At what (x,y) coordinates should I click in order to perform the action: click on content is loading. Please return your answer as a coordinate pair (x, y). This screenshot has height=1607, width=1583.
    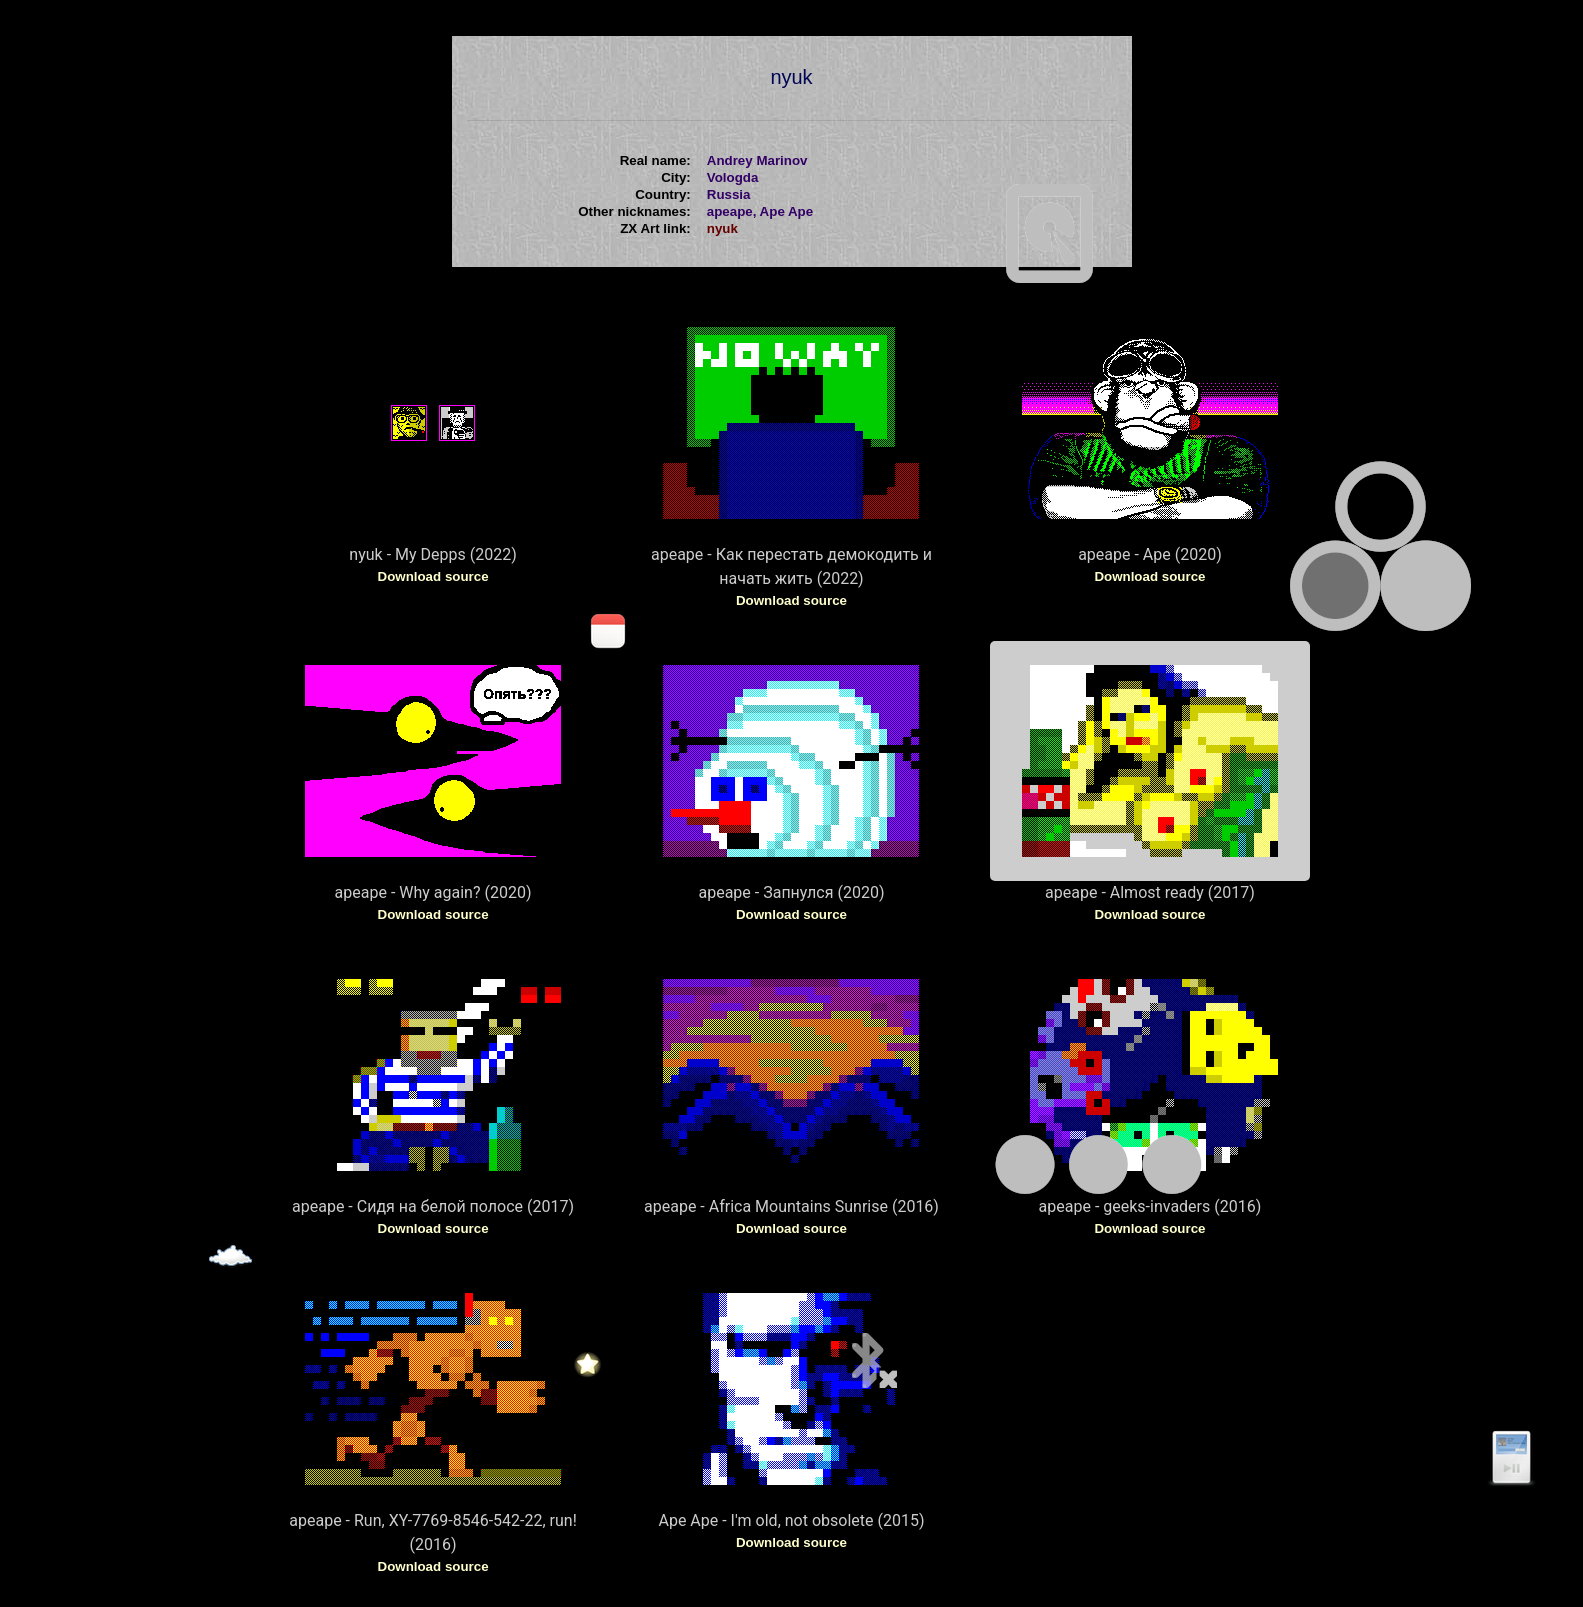
    Looking at the image, I should click on (1098, 1164).